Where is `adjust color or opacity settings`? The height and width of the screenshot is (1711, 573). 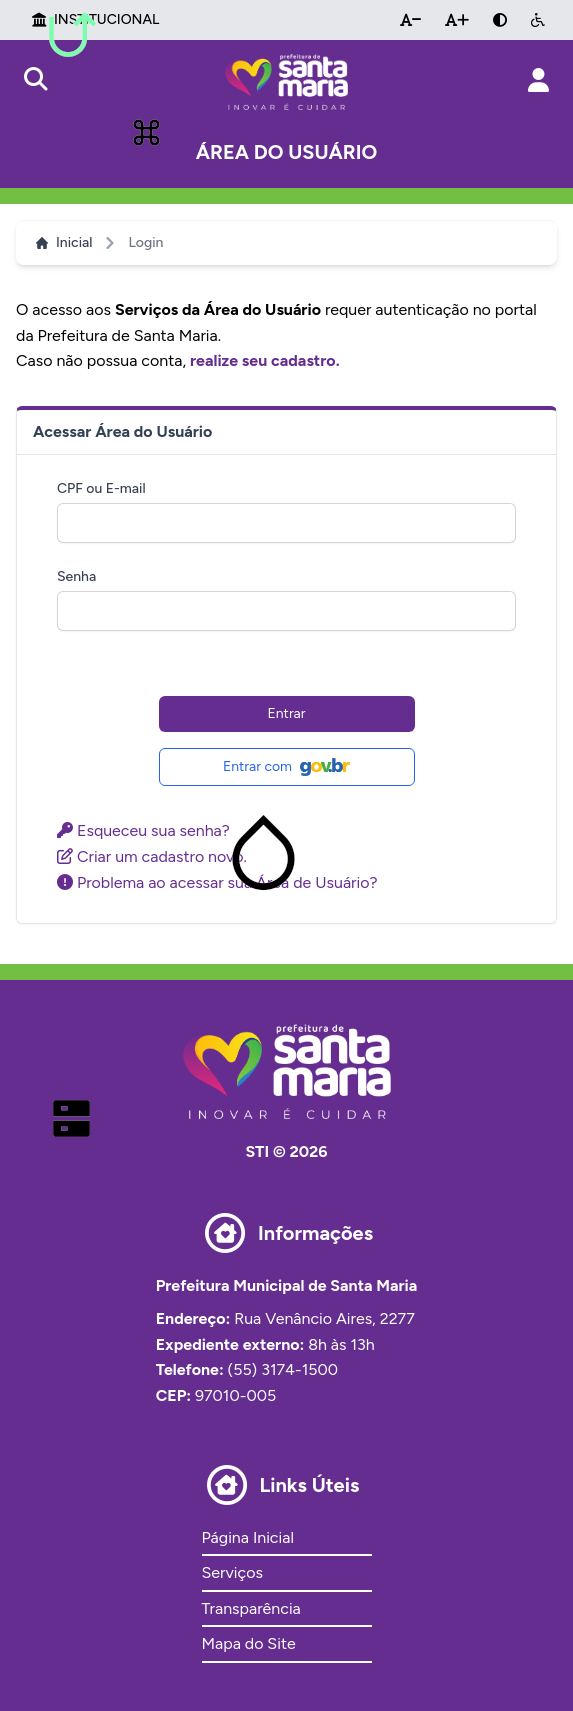 adjust color or opacity settings is located at coordinates (263, 855).